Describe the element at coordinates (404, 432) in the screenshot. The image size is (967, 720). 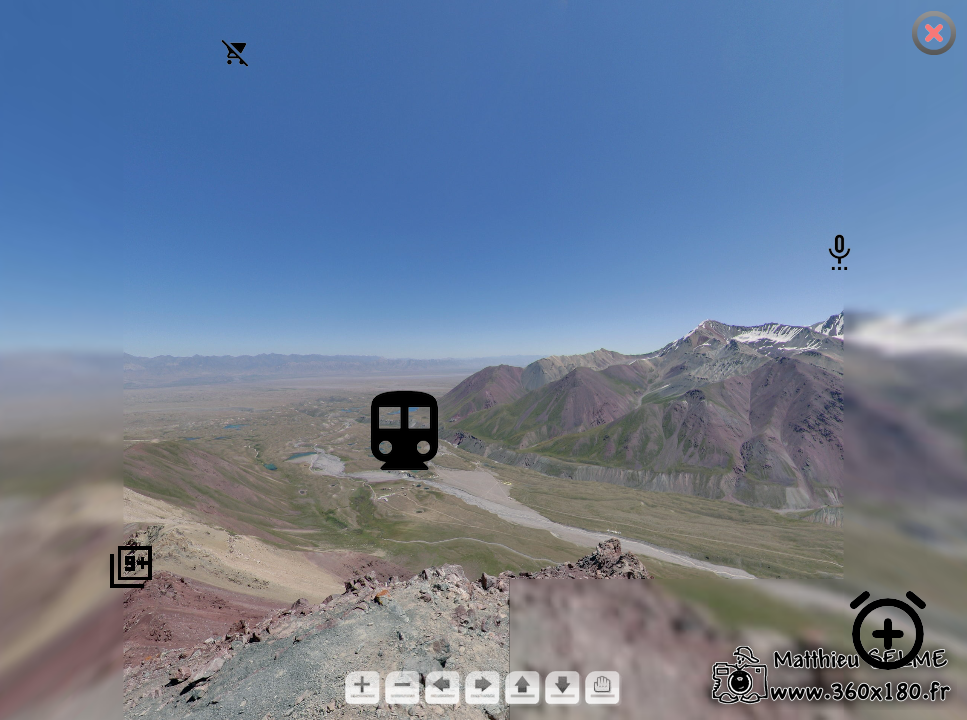
I see `get public transit directions` at that location.